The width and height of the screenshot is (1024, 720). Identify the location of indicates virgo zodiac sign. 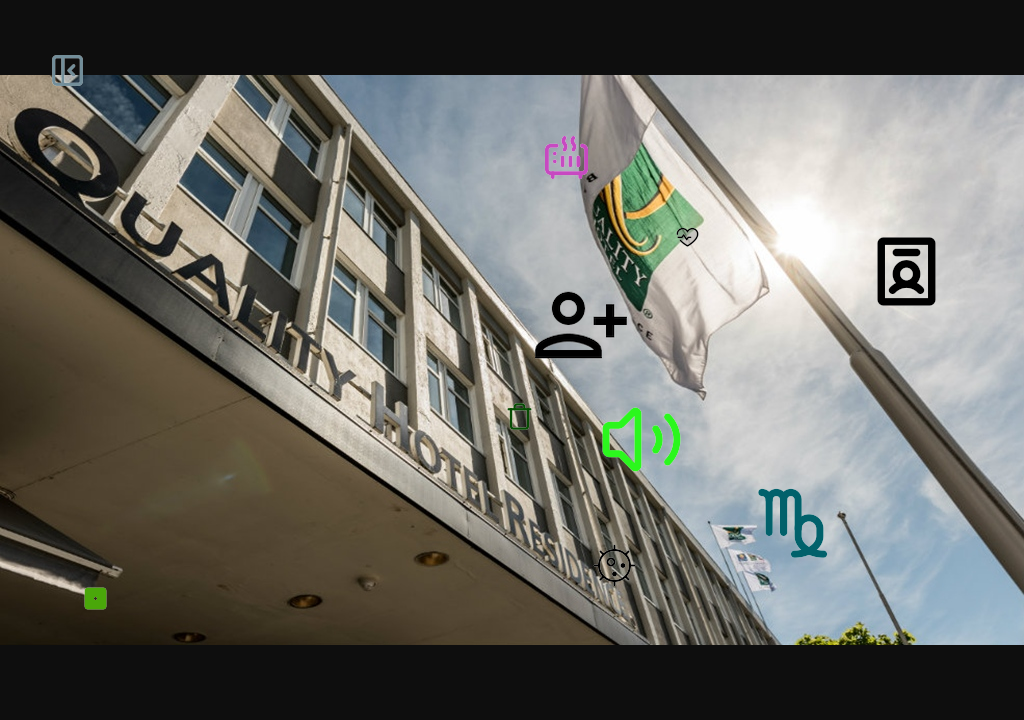
(794, 521).